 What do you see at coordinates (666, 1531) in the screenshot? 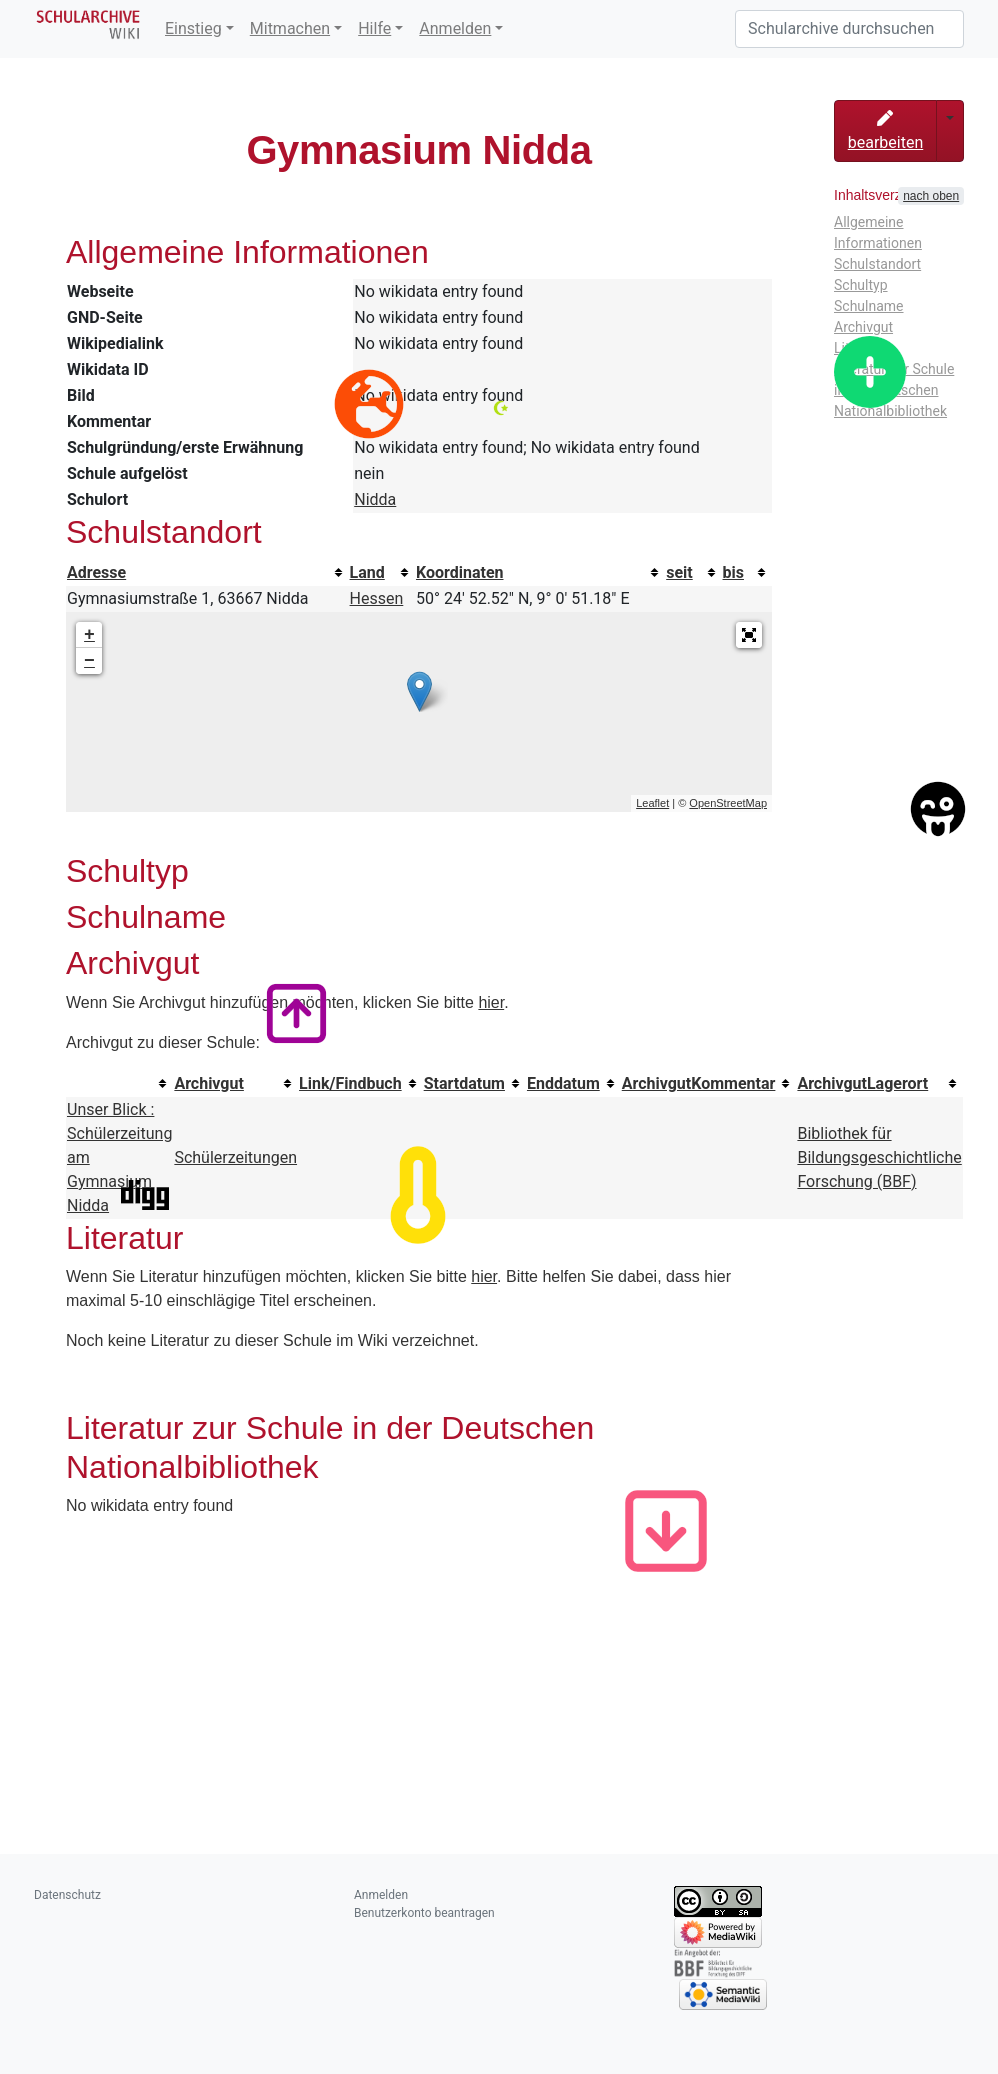
I see `download file or content` at bounding box center [666, 1531].